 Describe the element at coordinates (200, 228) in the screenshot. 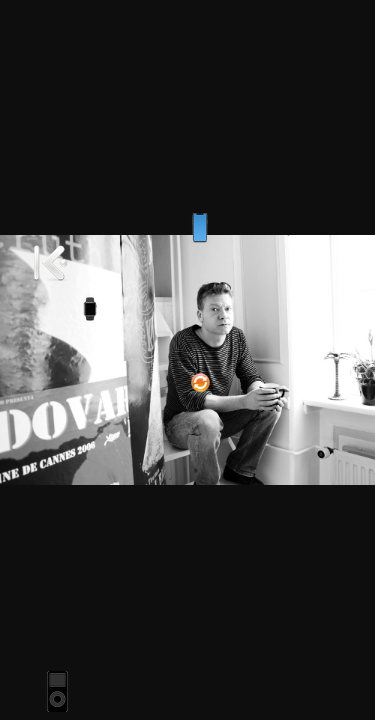

I see `iPhone 12 Pro device icon` at that location.